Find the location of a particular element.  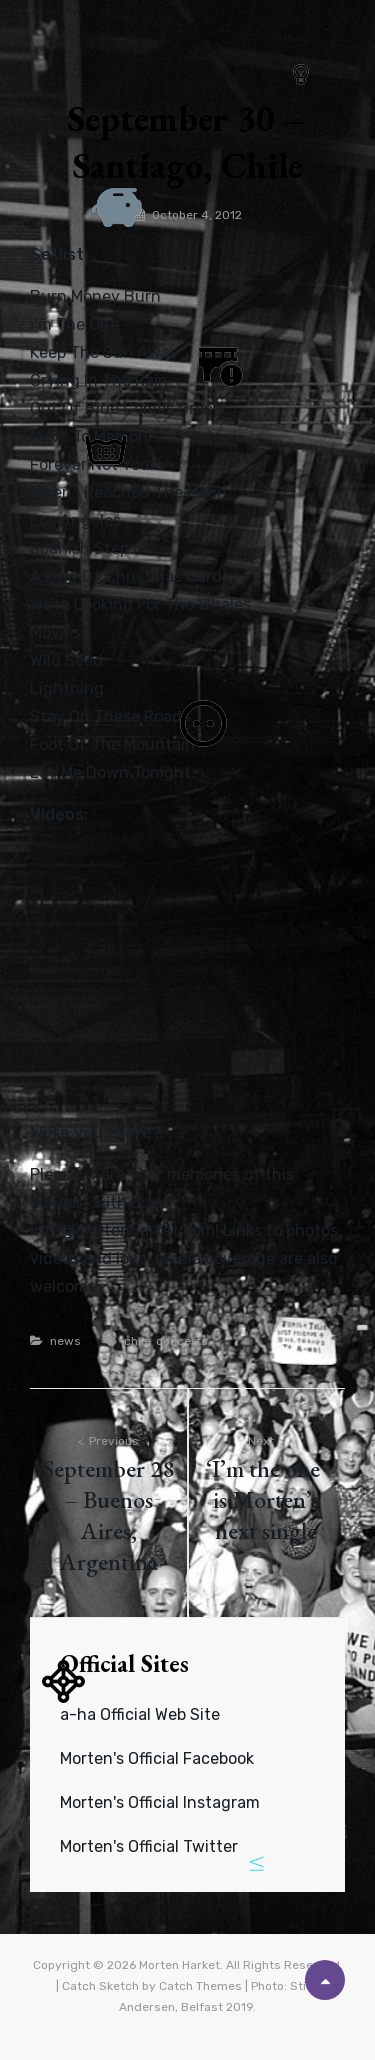

bridge alert or infrastructure warning is located at coordinates (220, 364).